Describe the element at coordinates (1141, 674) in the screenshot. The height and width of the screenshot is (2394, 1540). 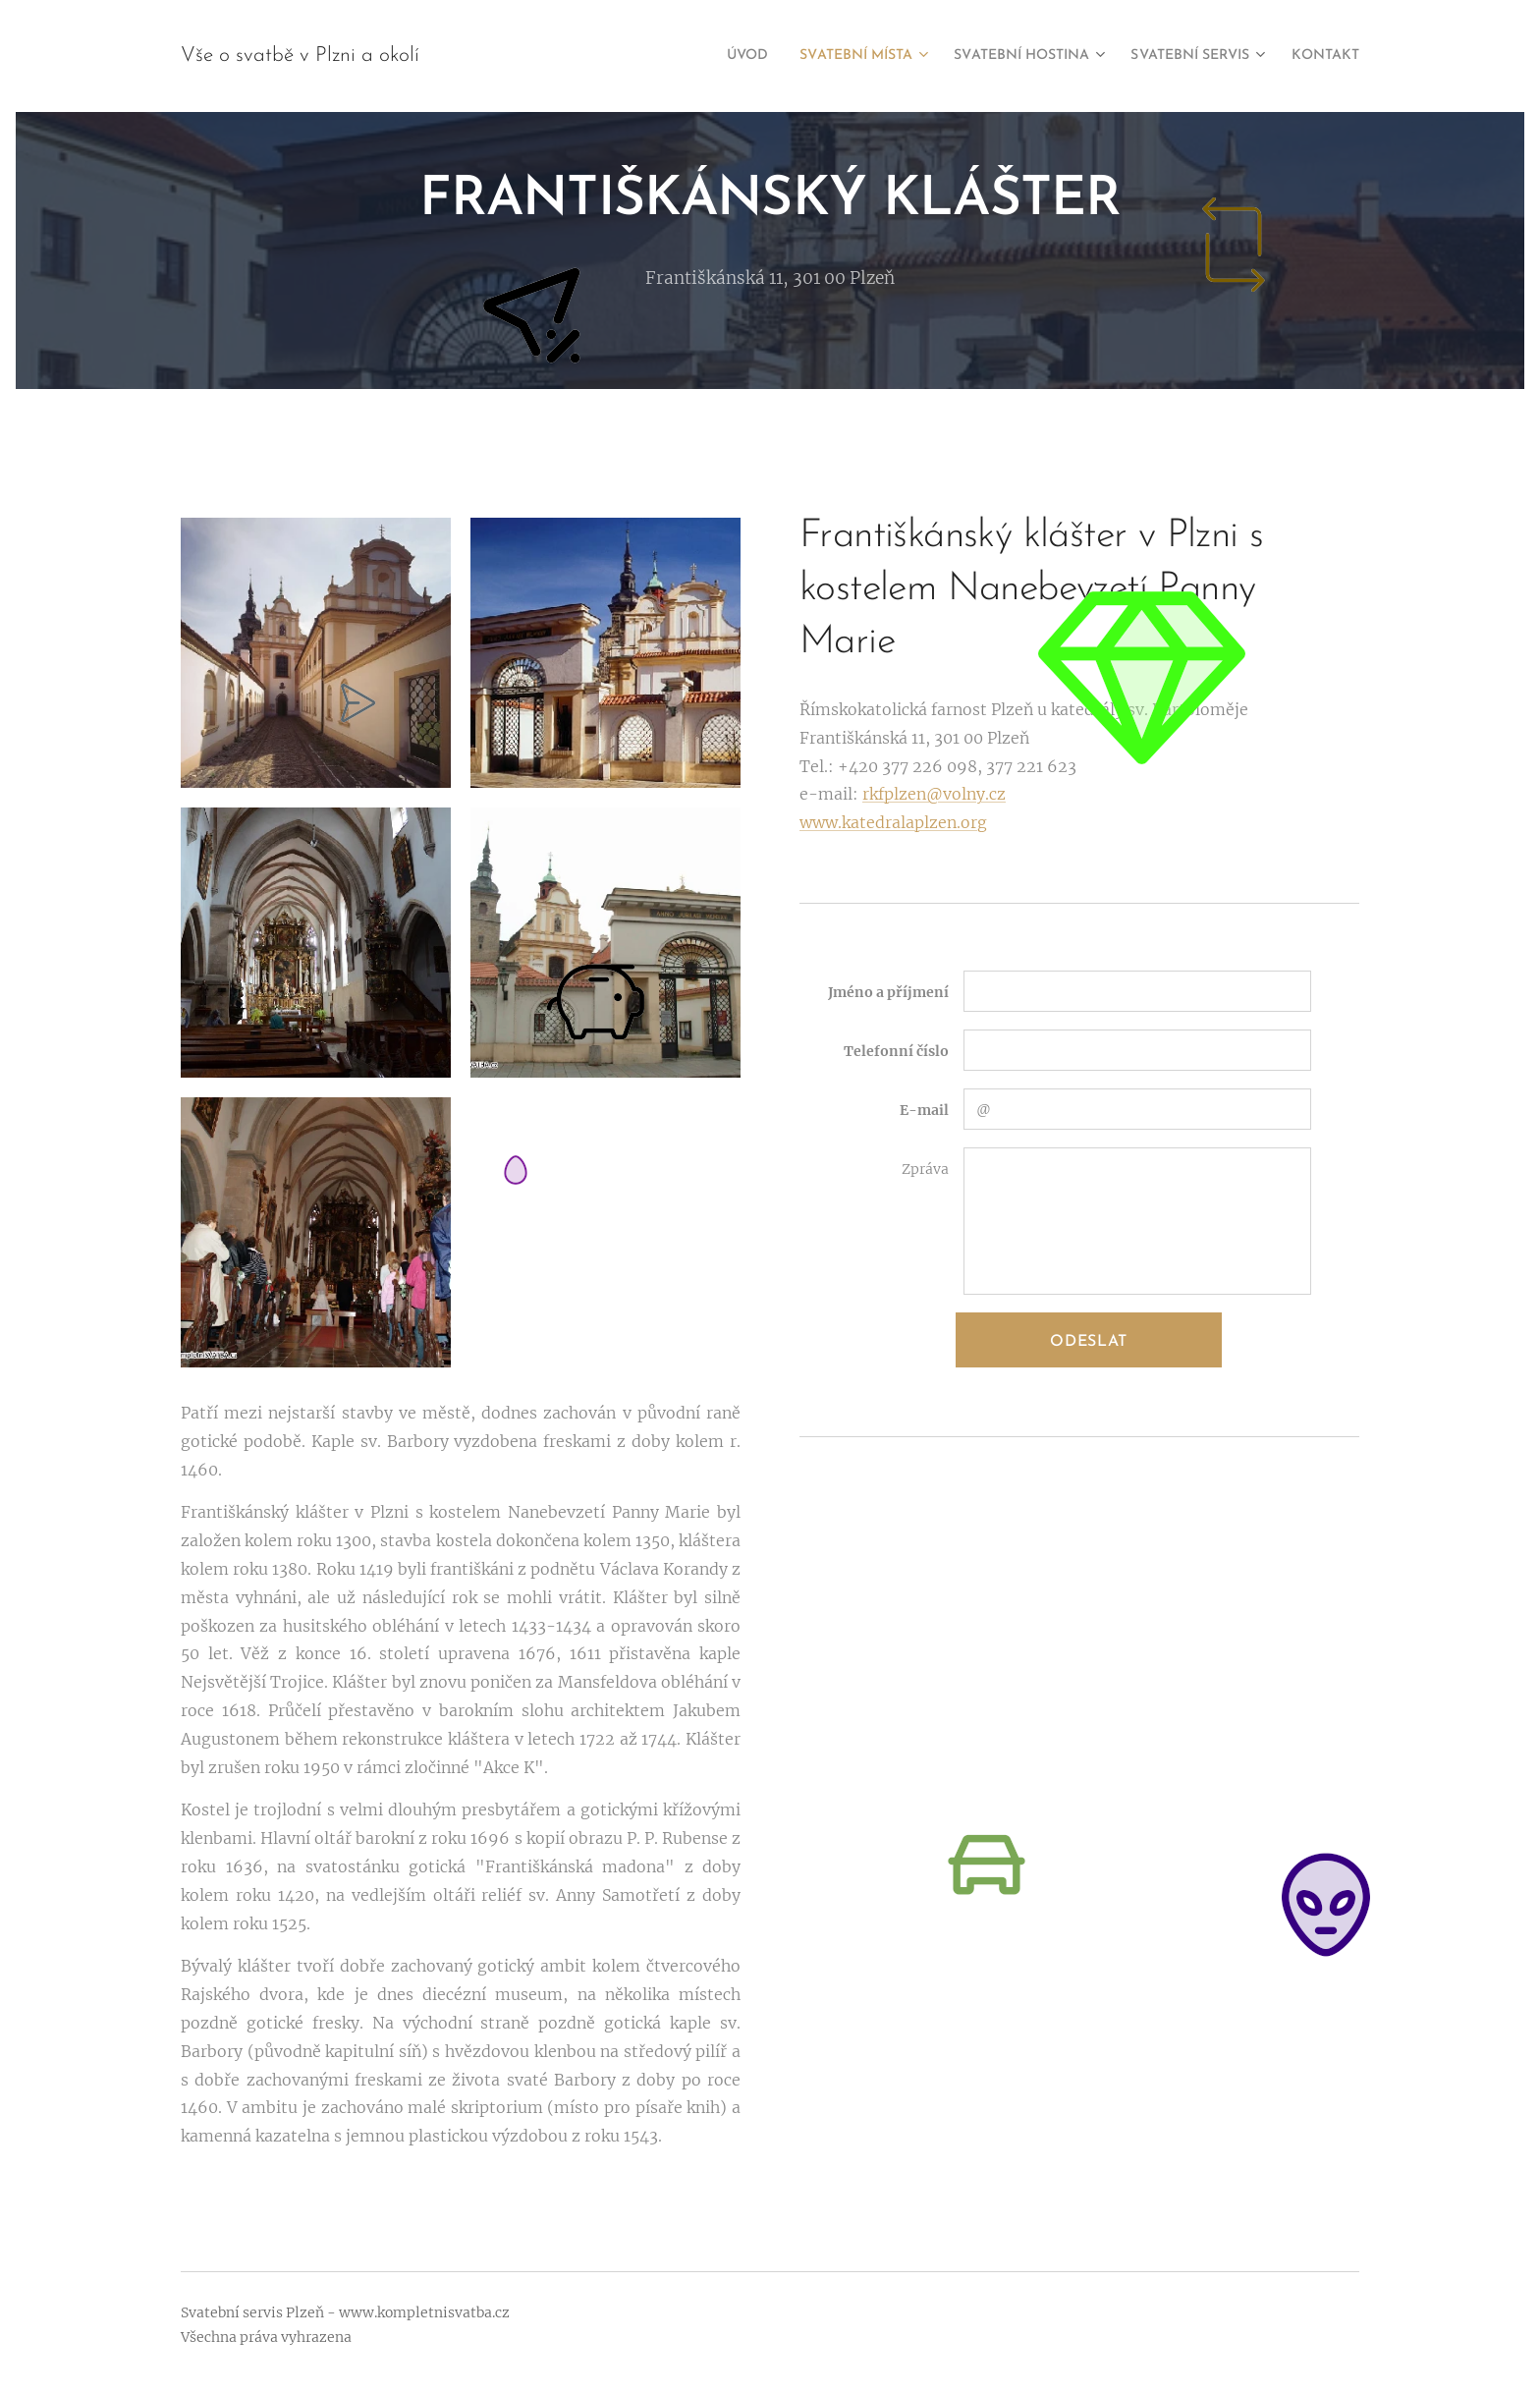
I see `open sketch app` at that location.